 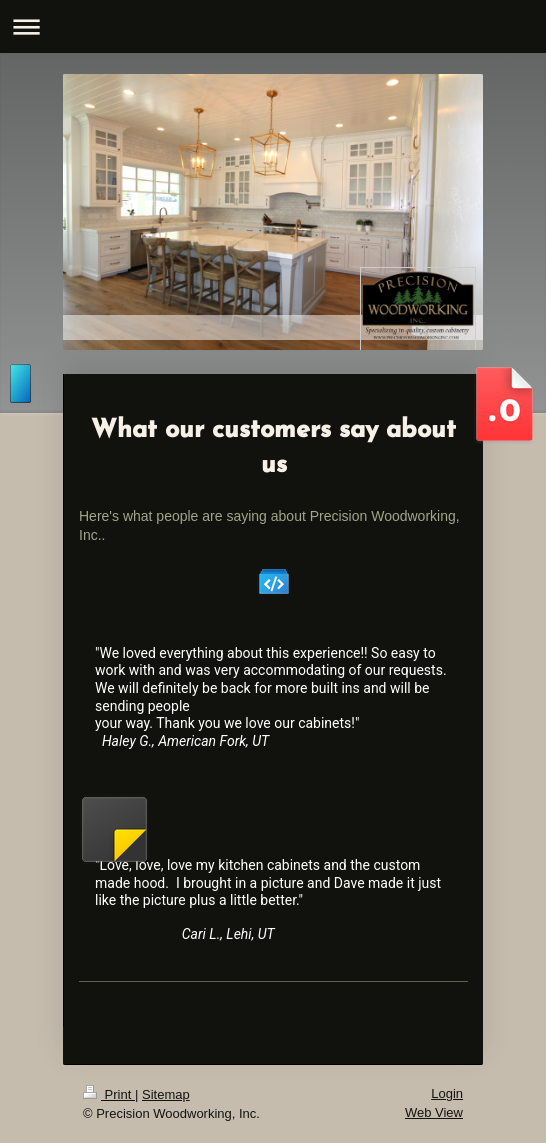 I want to click on open sticky notes app, so click(x=114, y=829).